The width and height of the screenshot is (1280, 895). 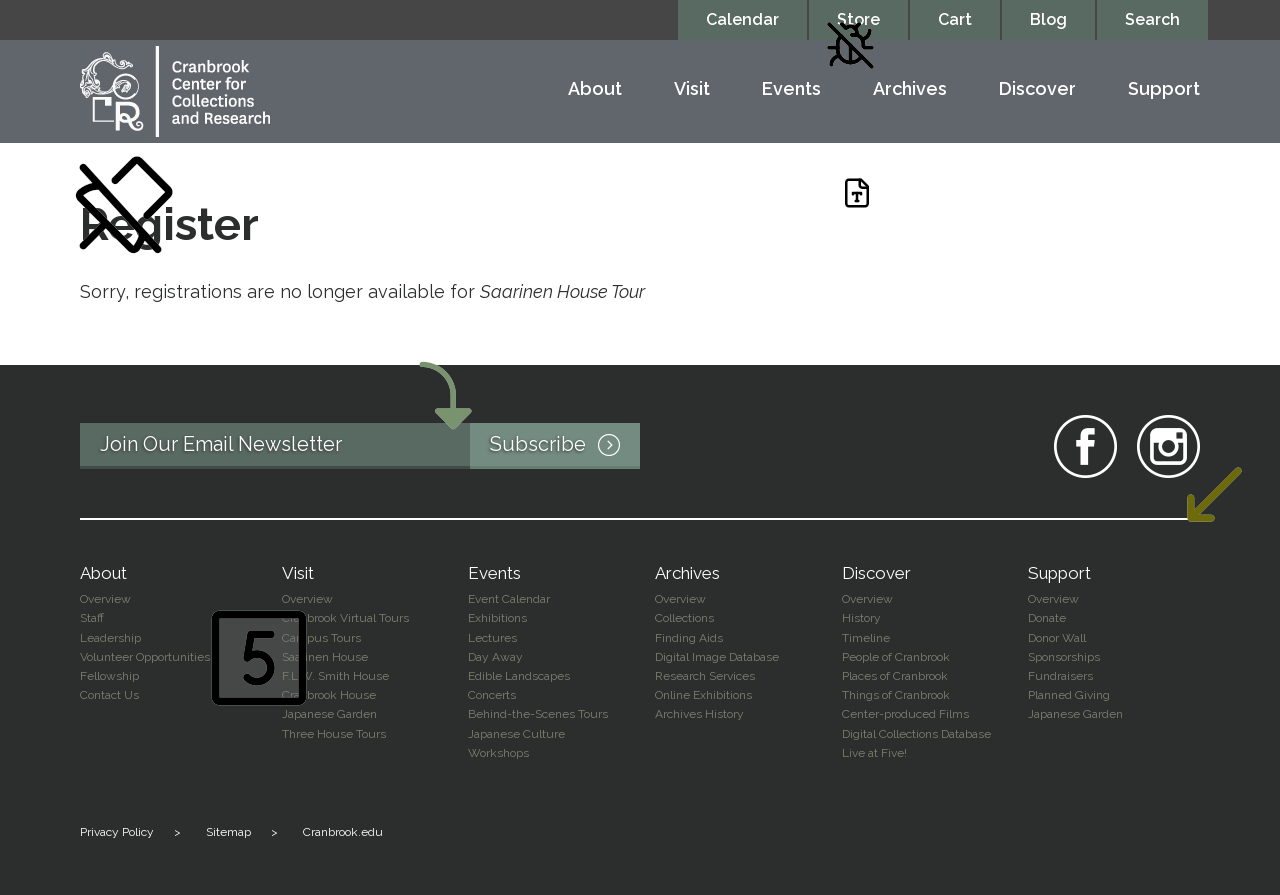 What do you see at coordinates (857, 193) in the screenshot?
I see `view text or document file type` at bounding box center [857, 193].